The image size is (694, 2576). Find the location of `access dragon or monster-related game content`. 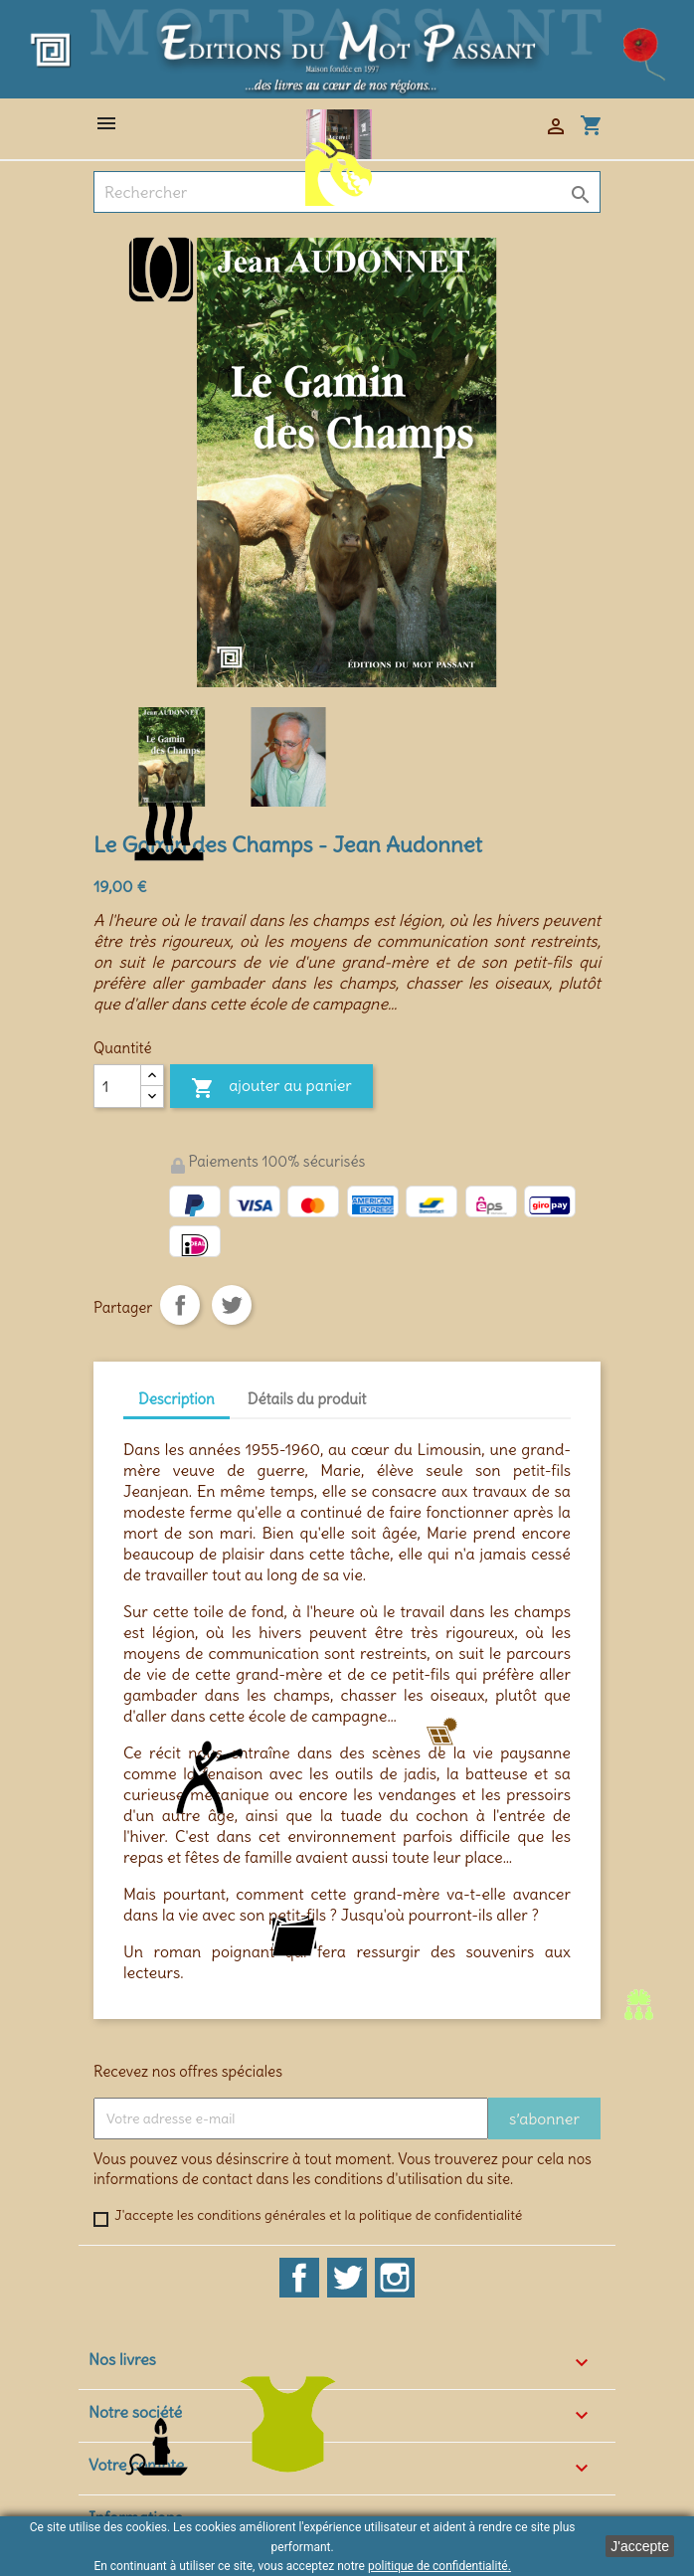

access dragon or monster-related game content is located at coordinates (338, 172).